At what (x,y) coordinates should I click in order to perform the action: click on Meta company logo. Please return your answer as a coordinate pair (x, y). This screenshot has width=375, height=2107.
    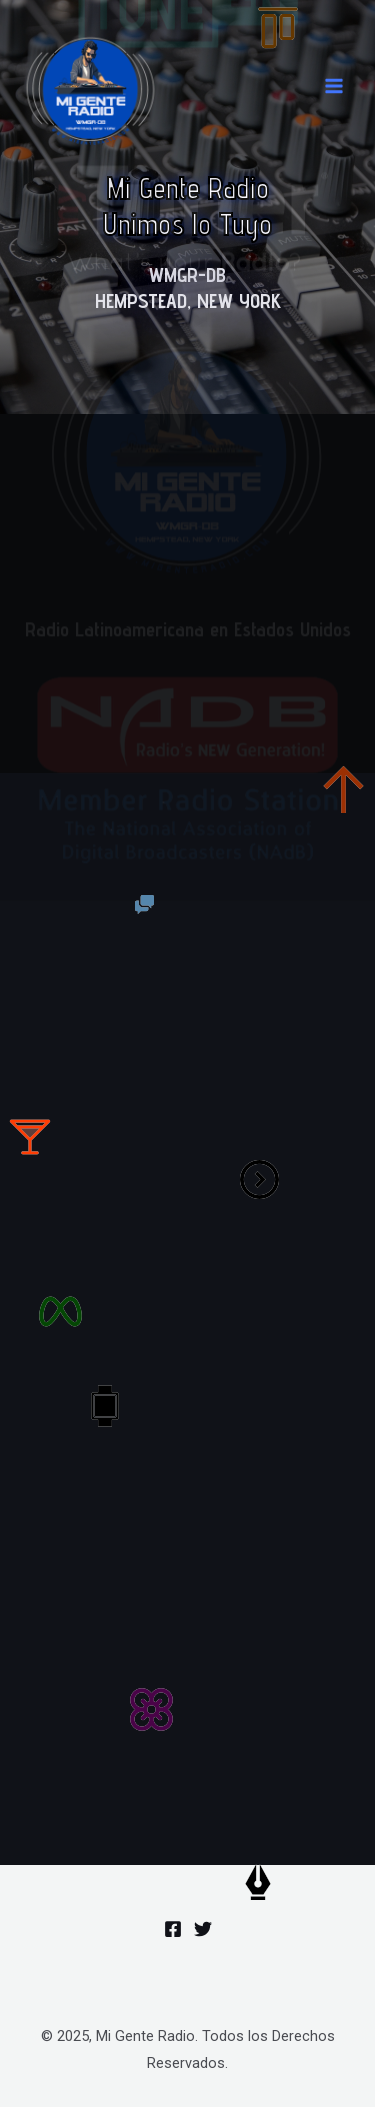
    Looking at the image, I should click on (60, 1311).